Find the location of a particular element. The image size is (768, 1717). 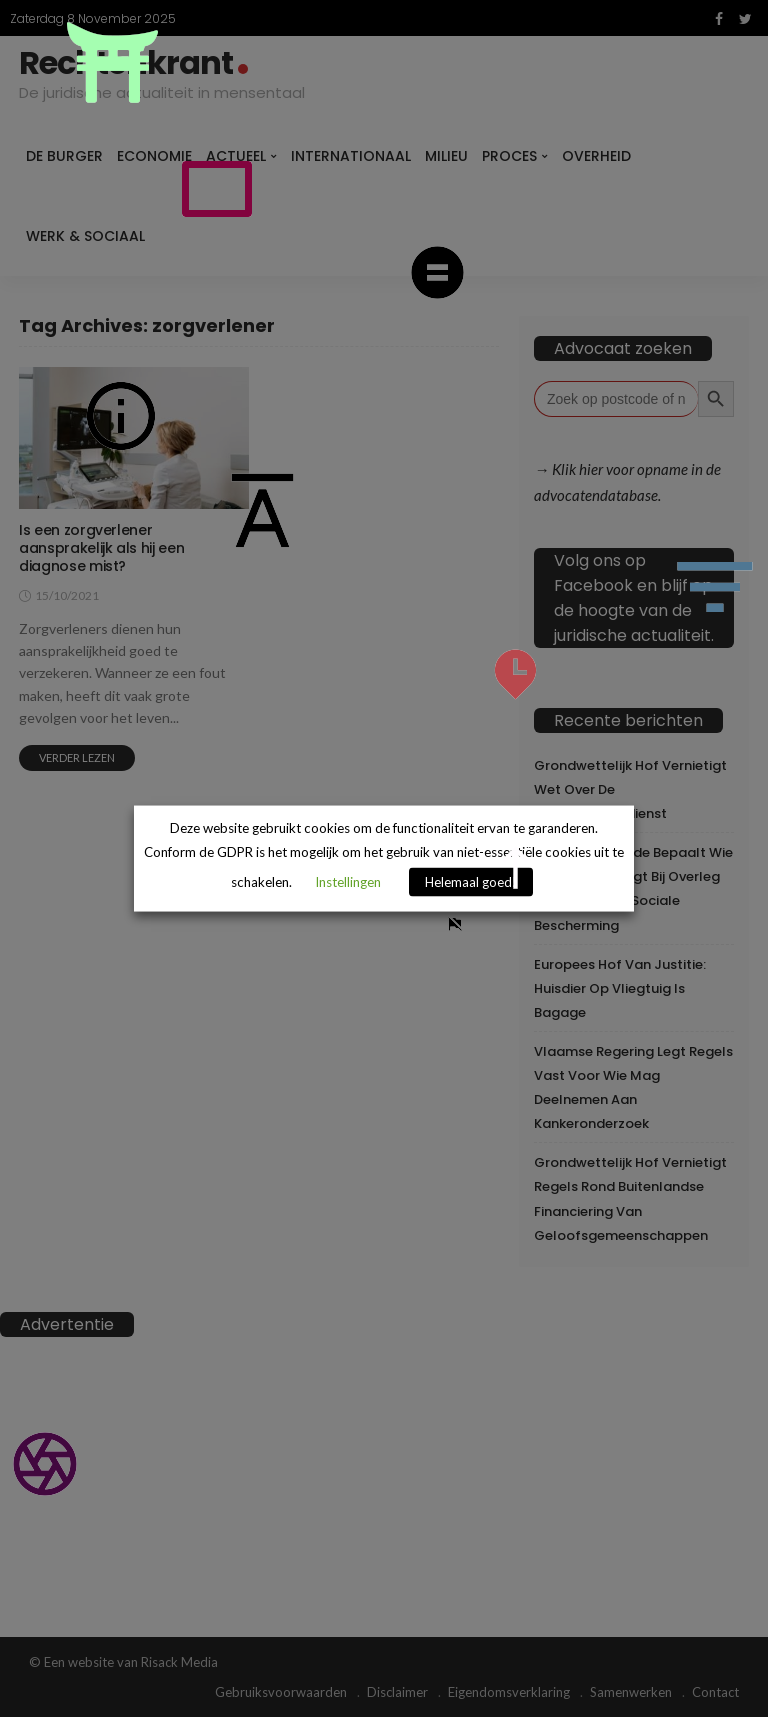

remove flag or marker is located at coordinates (455, 924).